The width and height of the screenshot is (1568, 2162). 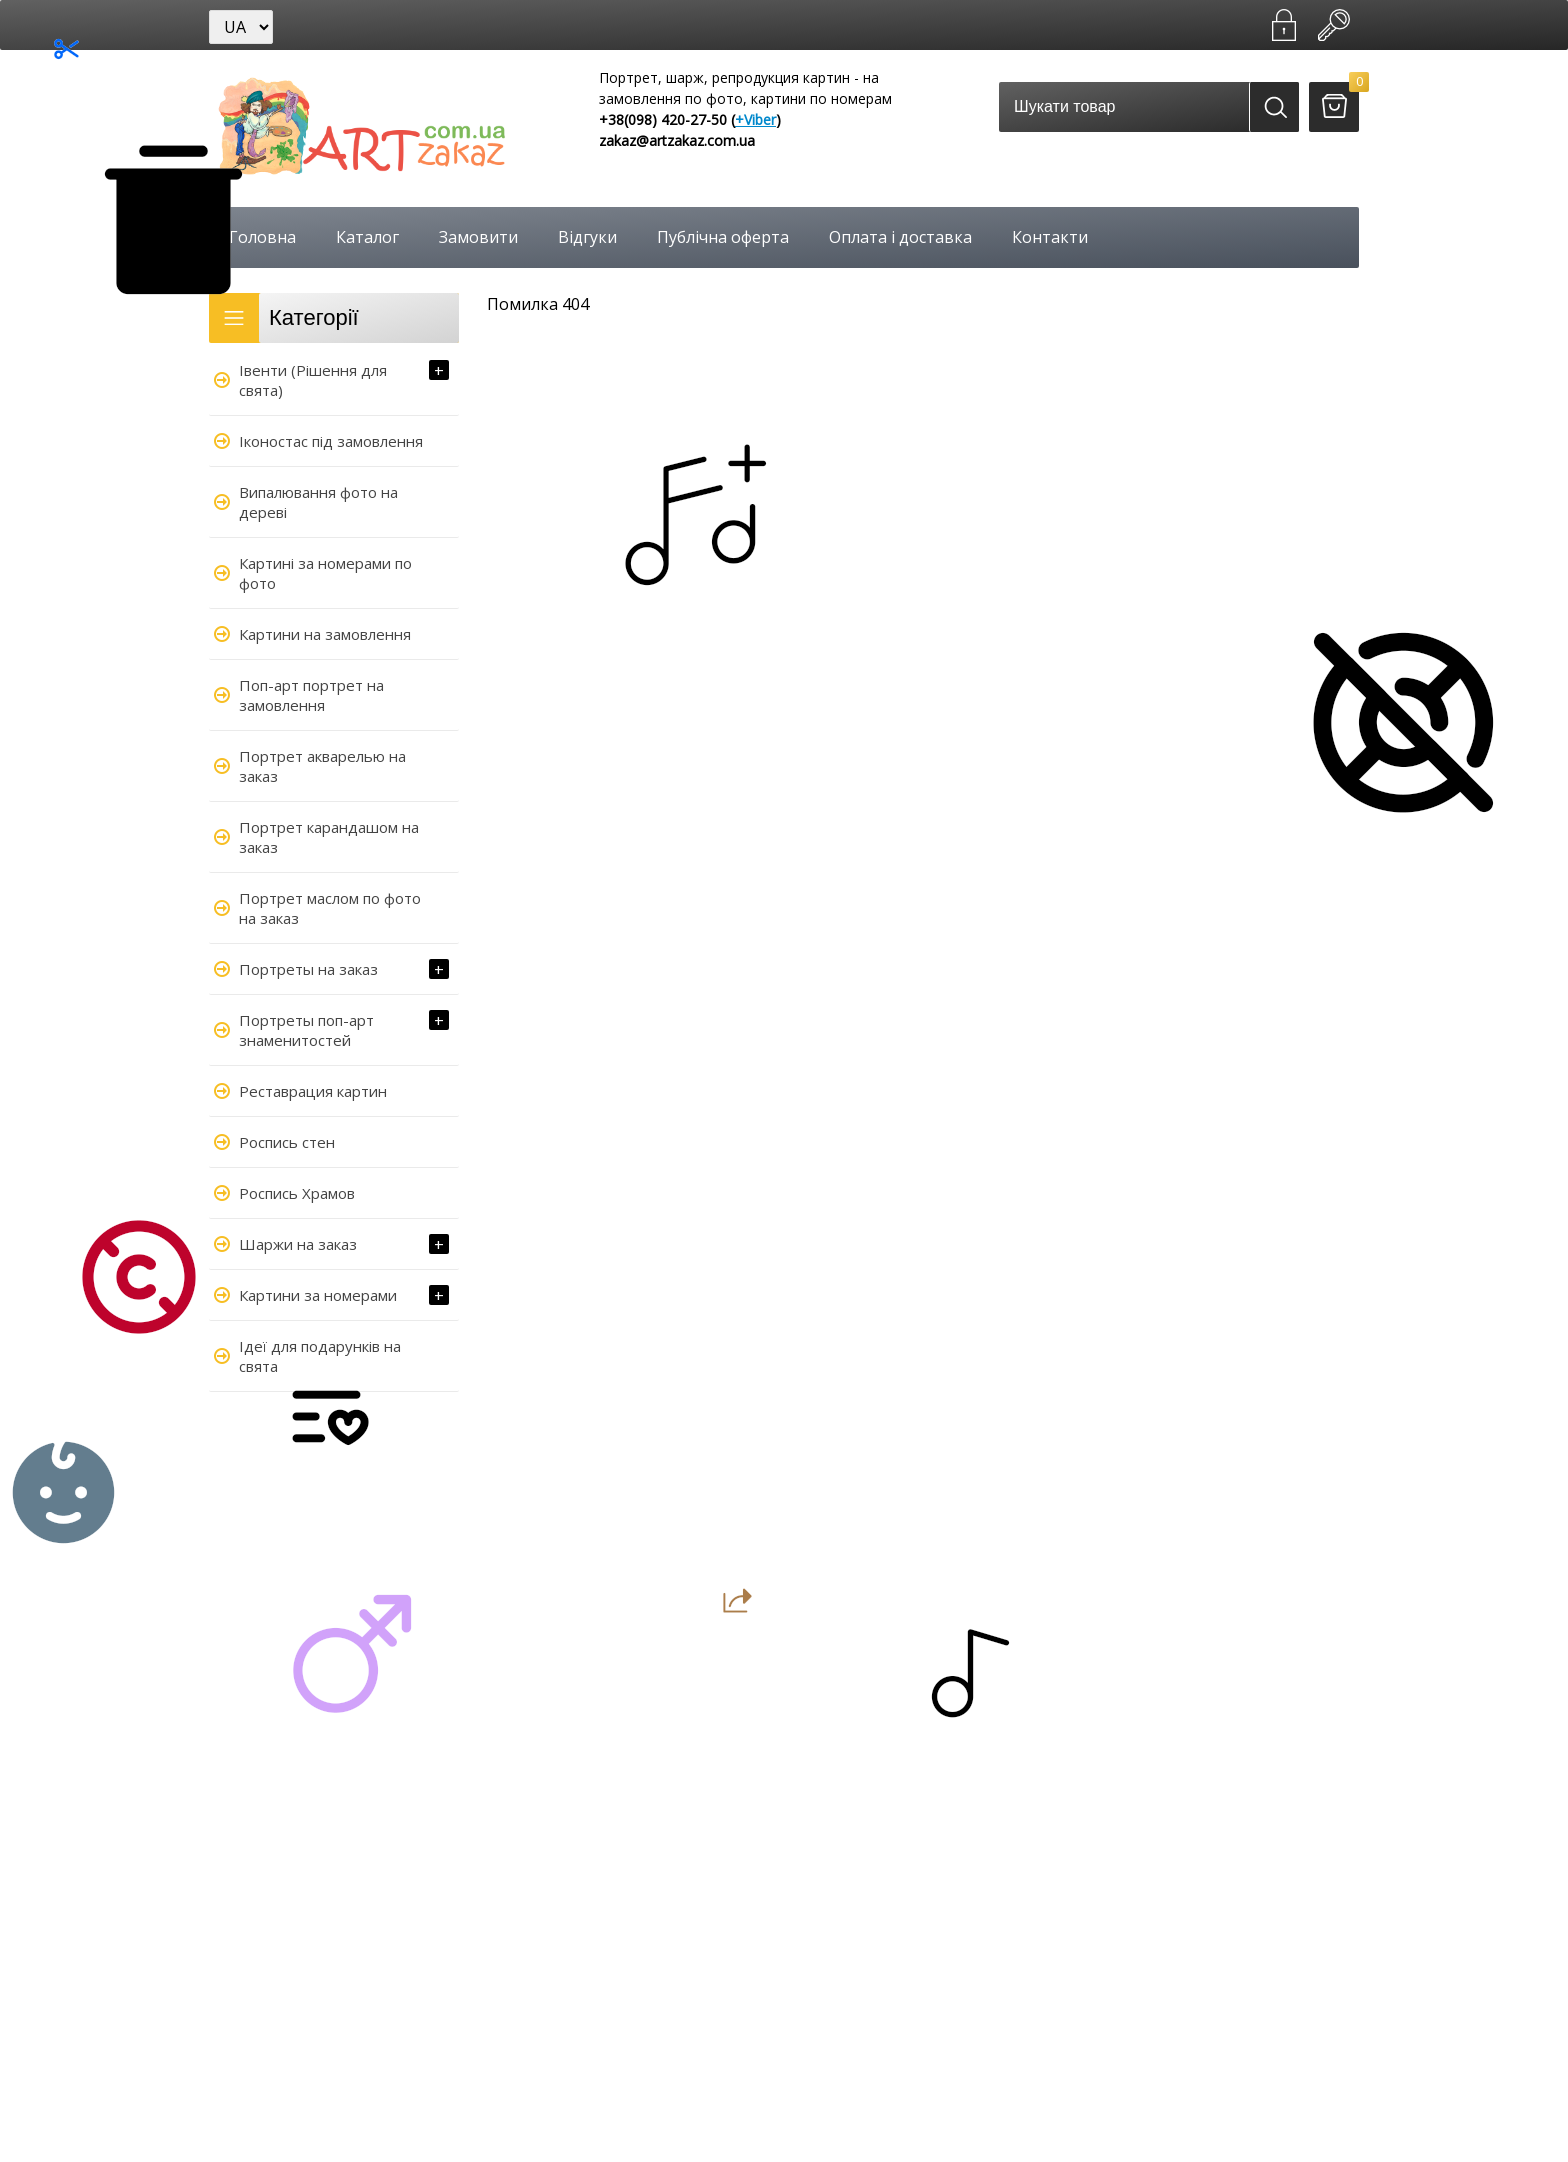 I want to click on help or support is unavailable, so click(x=1403, y=722).